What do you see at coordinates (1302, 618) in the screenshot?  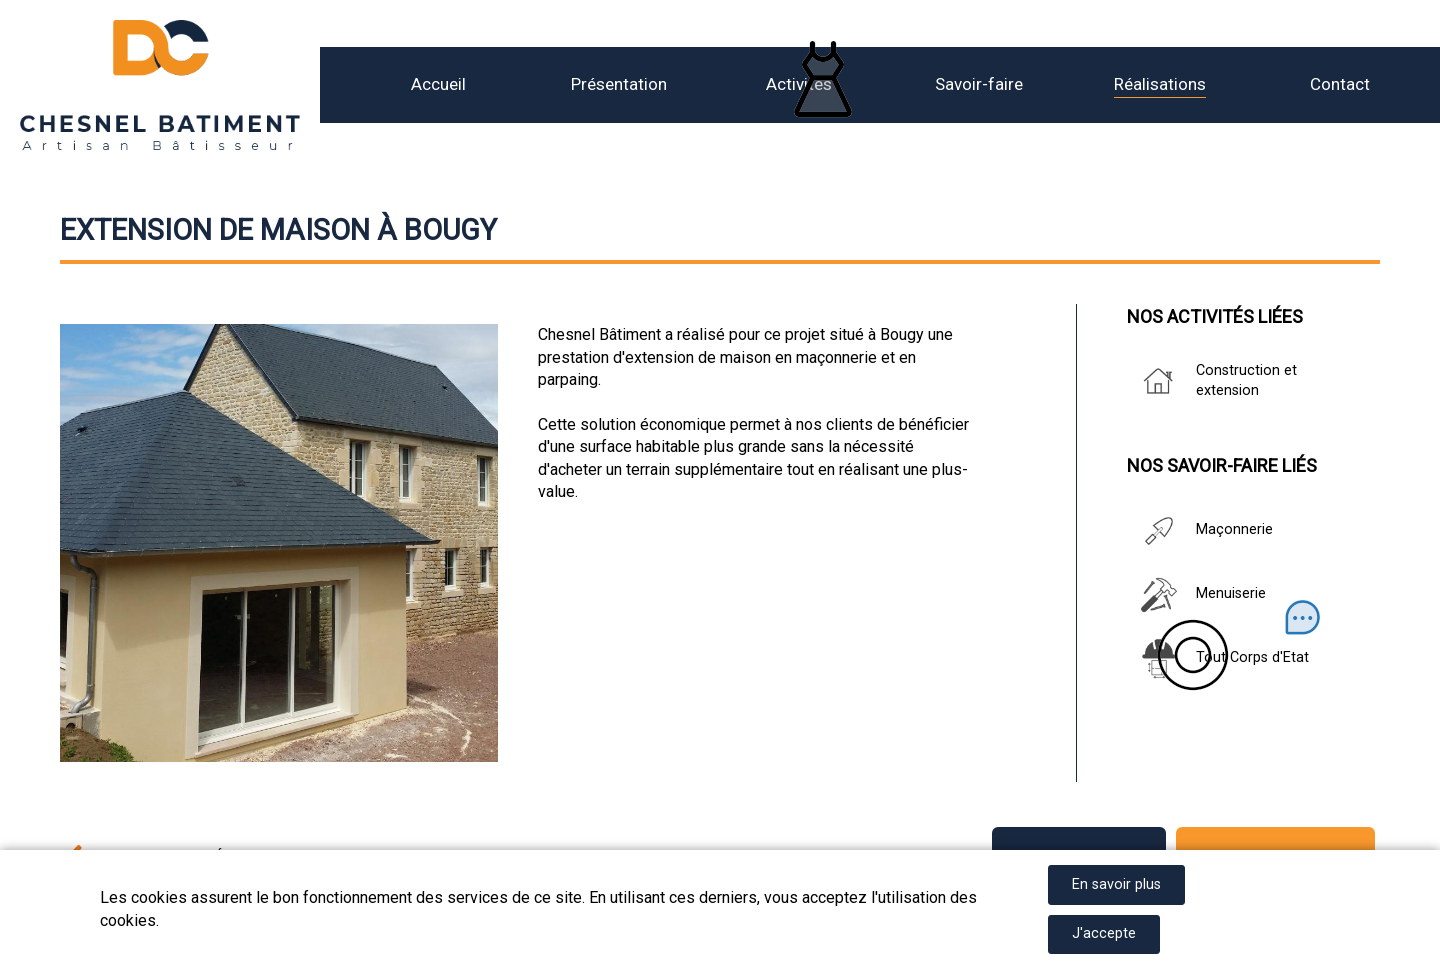 I see `open chat or messaging` at bounding box center [1302, 618].